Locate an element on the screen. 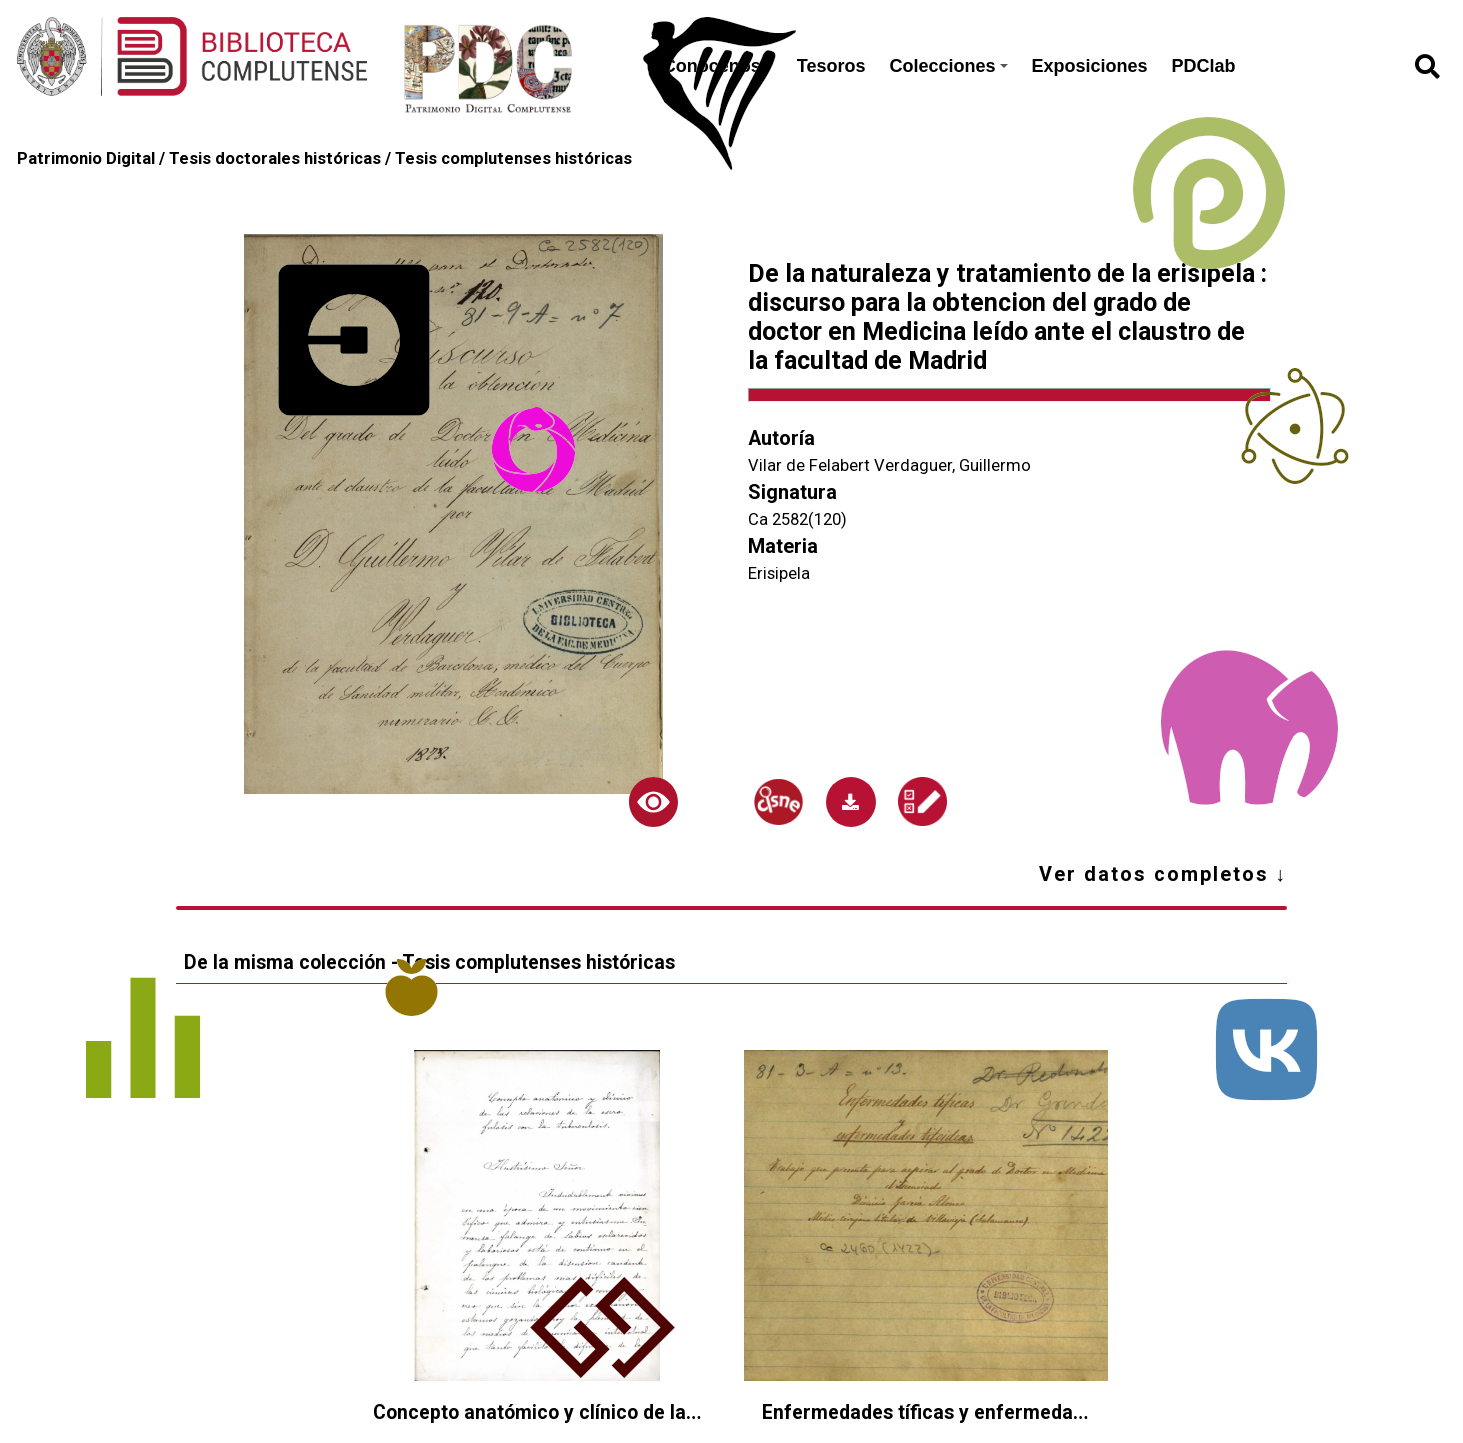 Image resolution: width=1463 pixels, height=1443 pixels. open the Uber app is located at coordinates (354, 340).